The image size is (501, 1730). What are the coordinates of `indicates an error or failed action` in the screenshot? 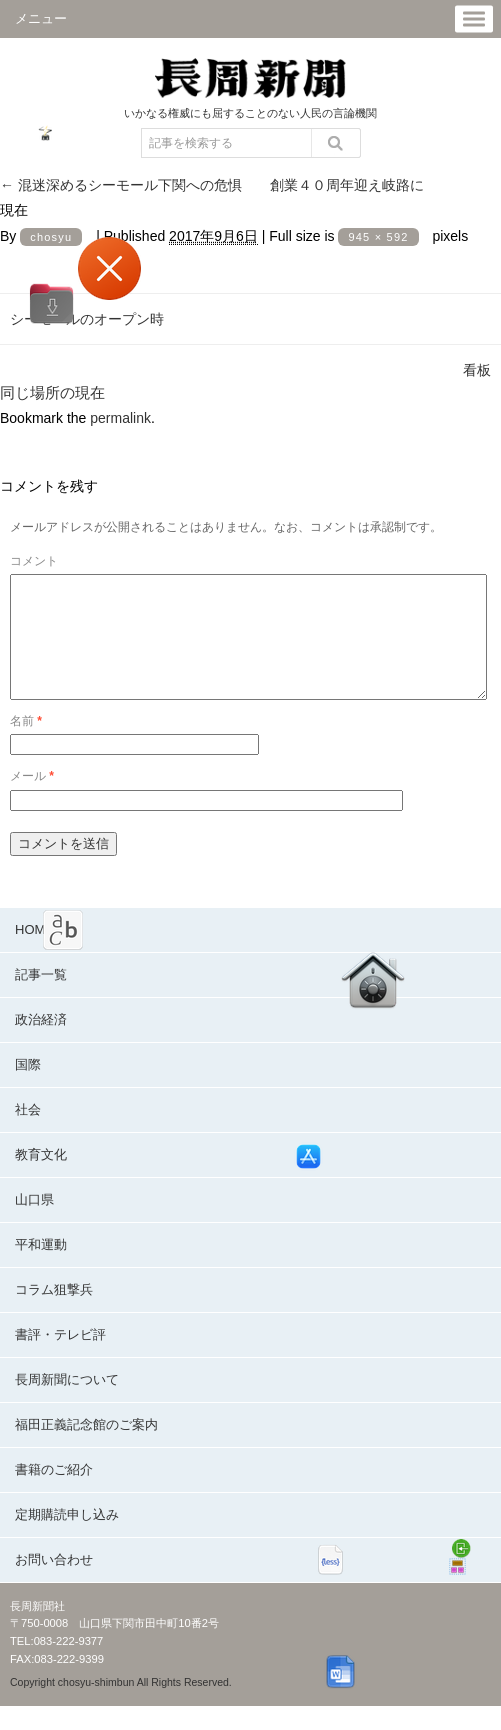 It's located at (109, 268).